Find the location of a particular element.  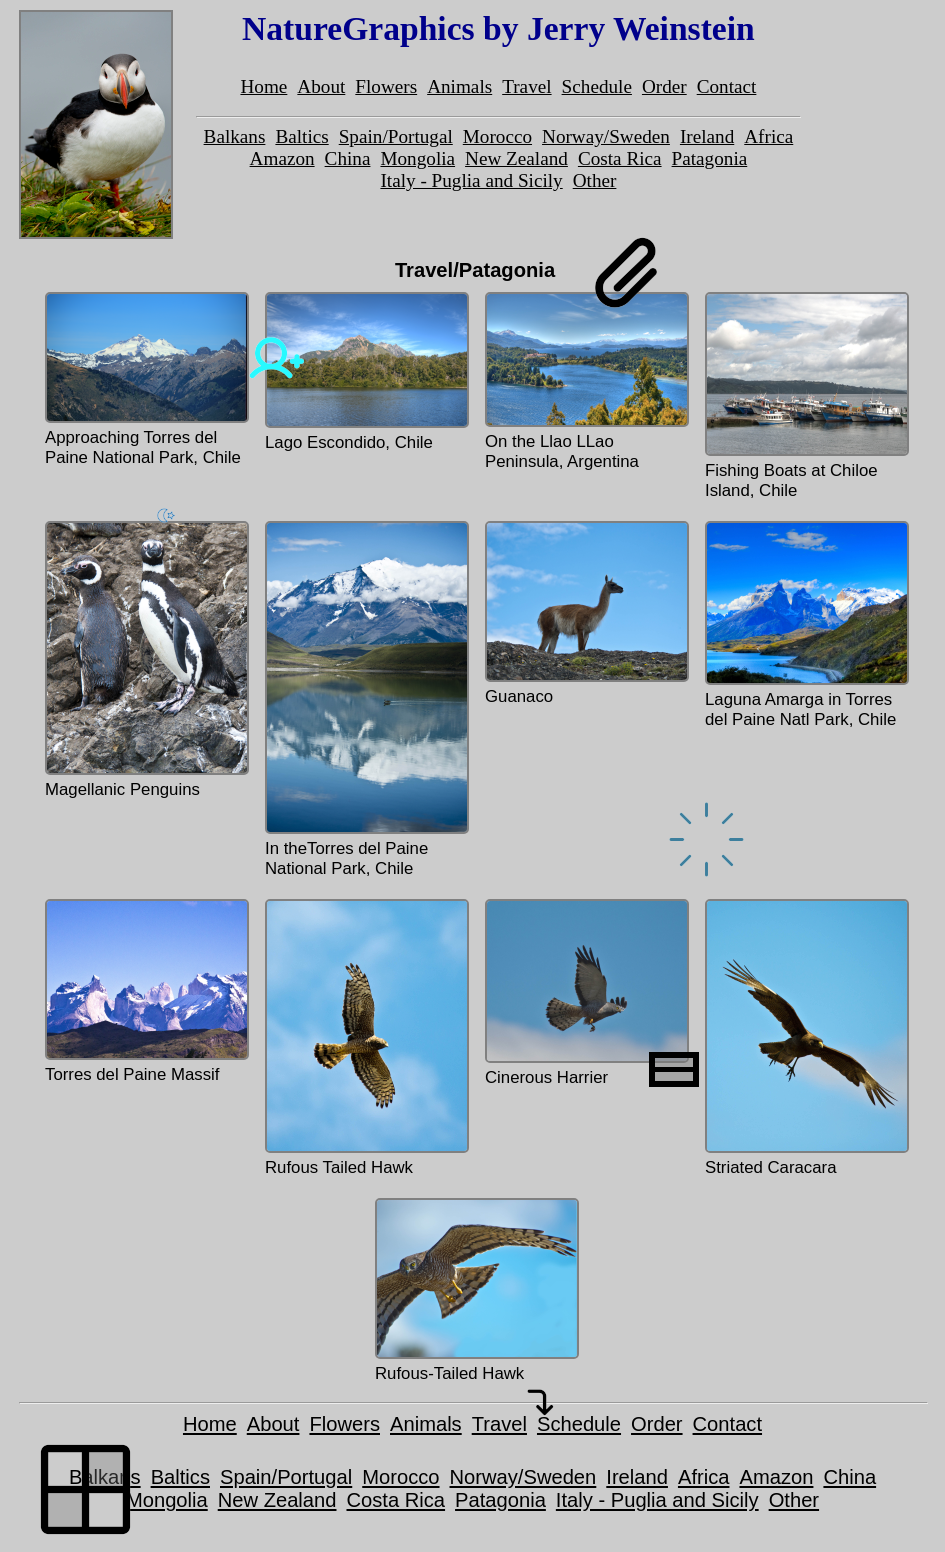

toggle islamic calendar or prayer times is located at coordinates (165, 515).